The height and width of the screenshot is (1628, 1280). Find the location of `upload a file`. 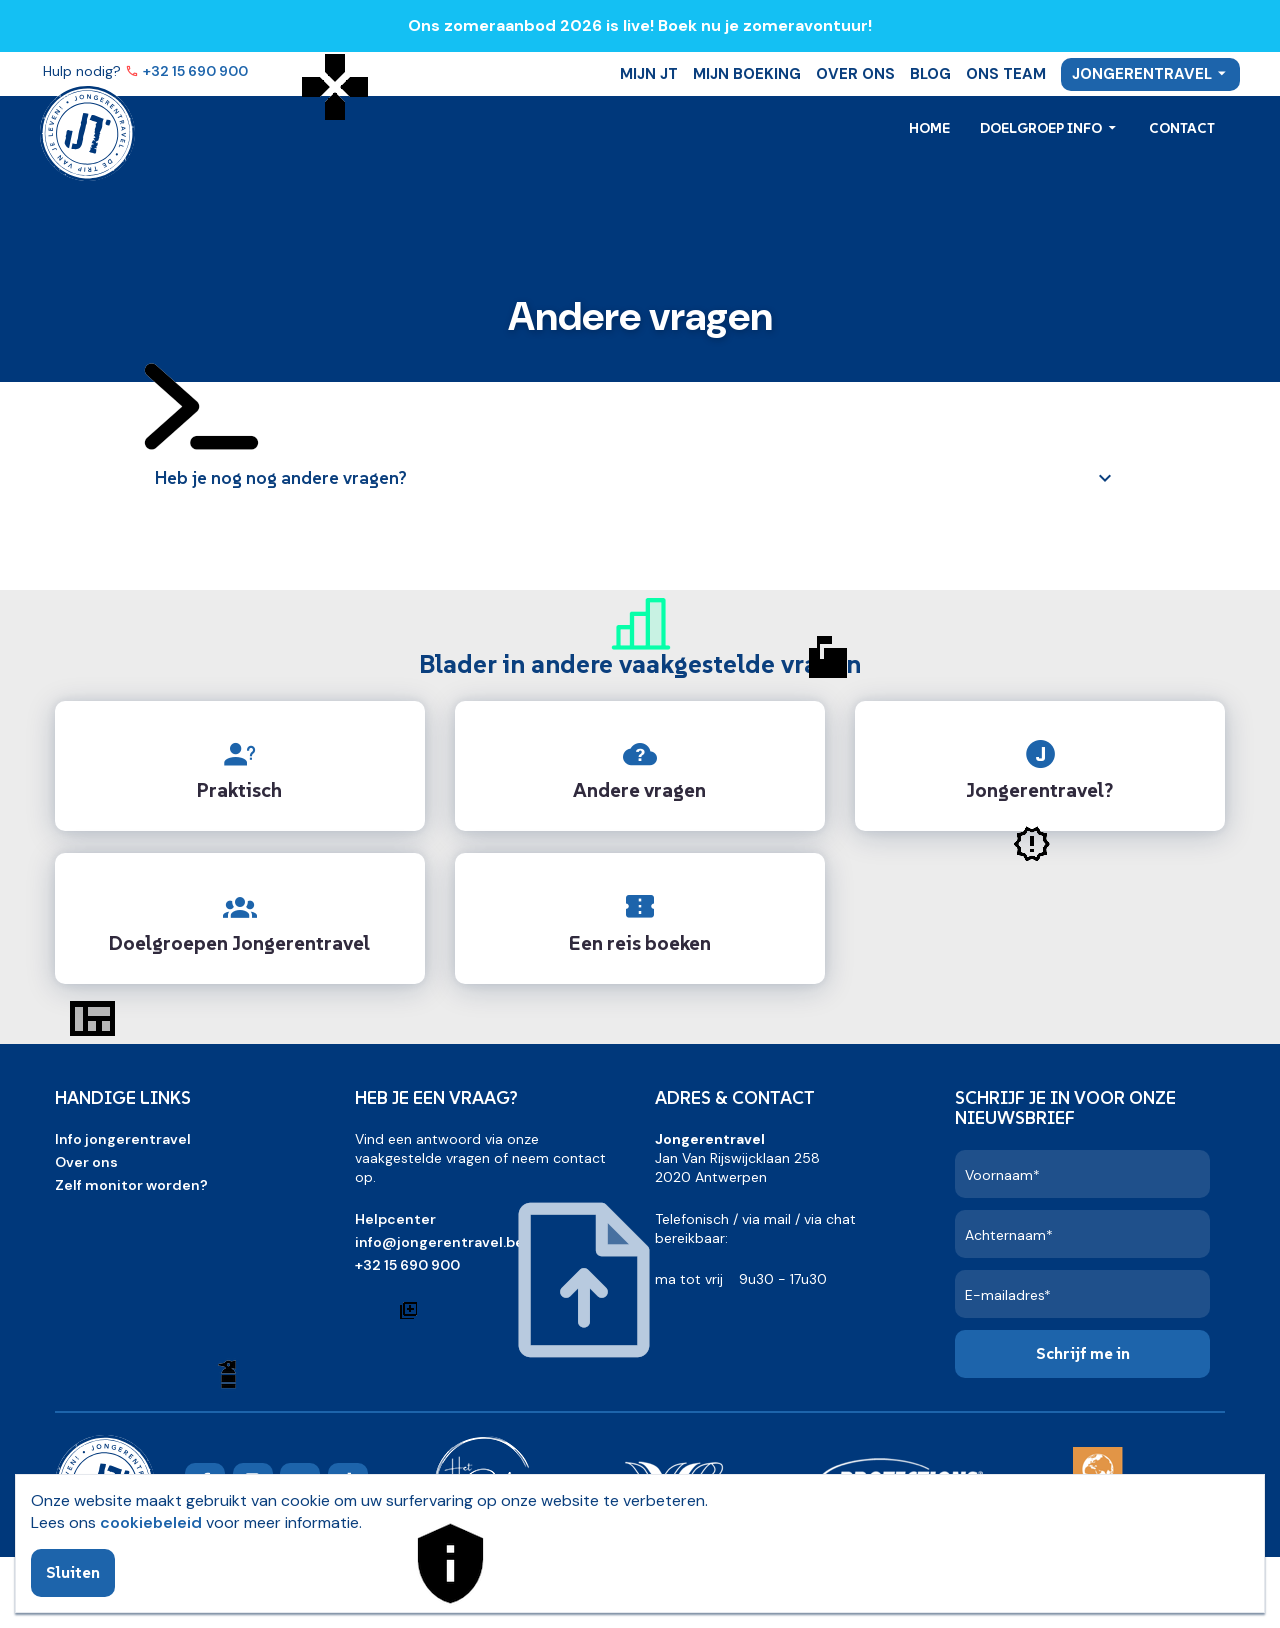

upload a file is located at coordinates (584, 1280).